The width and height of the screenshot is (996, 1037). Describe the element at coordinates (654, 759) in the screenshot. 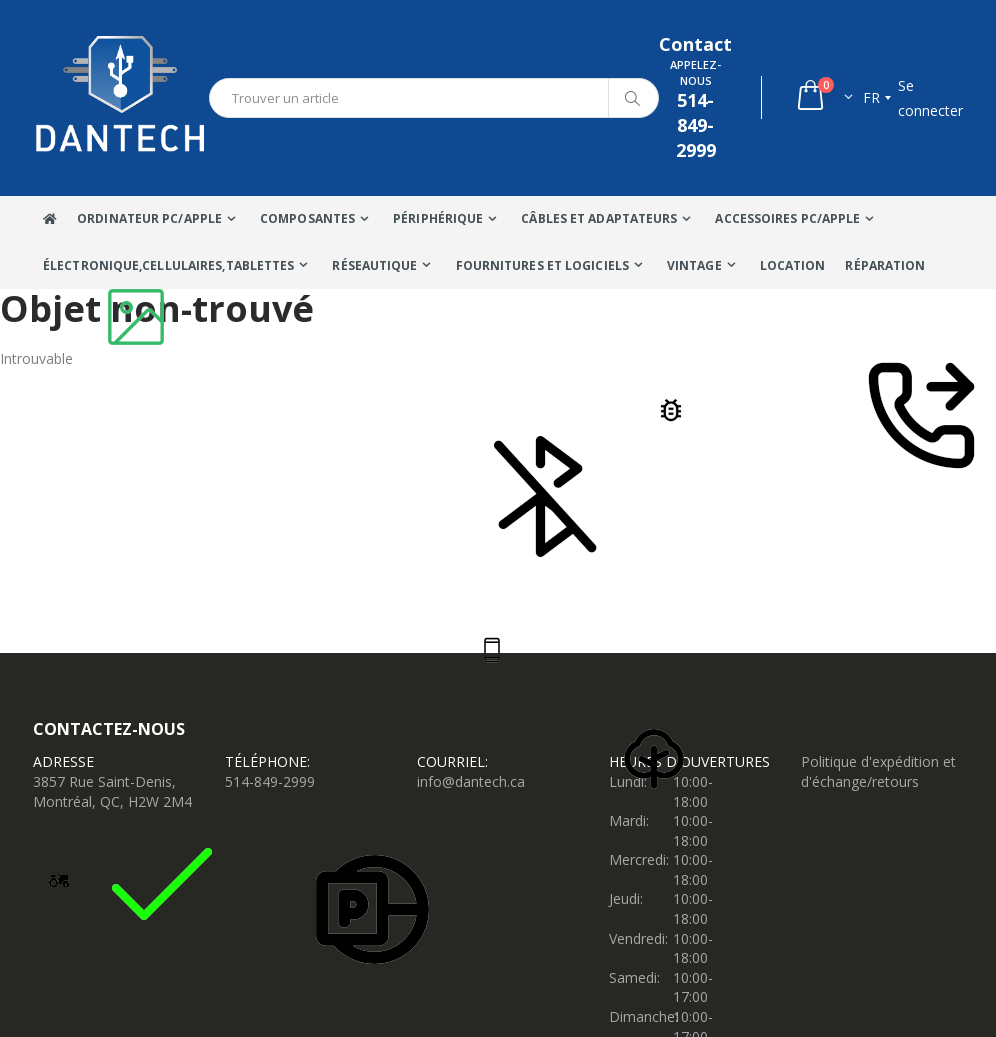

I see `access nature or outdoor-related content` at that location.